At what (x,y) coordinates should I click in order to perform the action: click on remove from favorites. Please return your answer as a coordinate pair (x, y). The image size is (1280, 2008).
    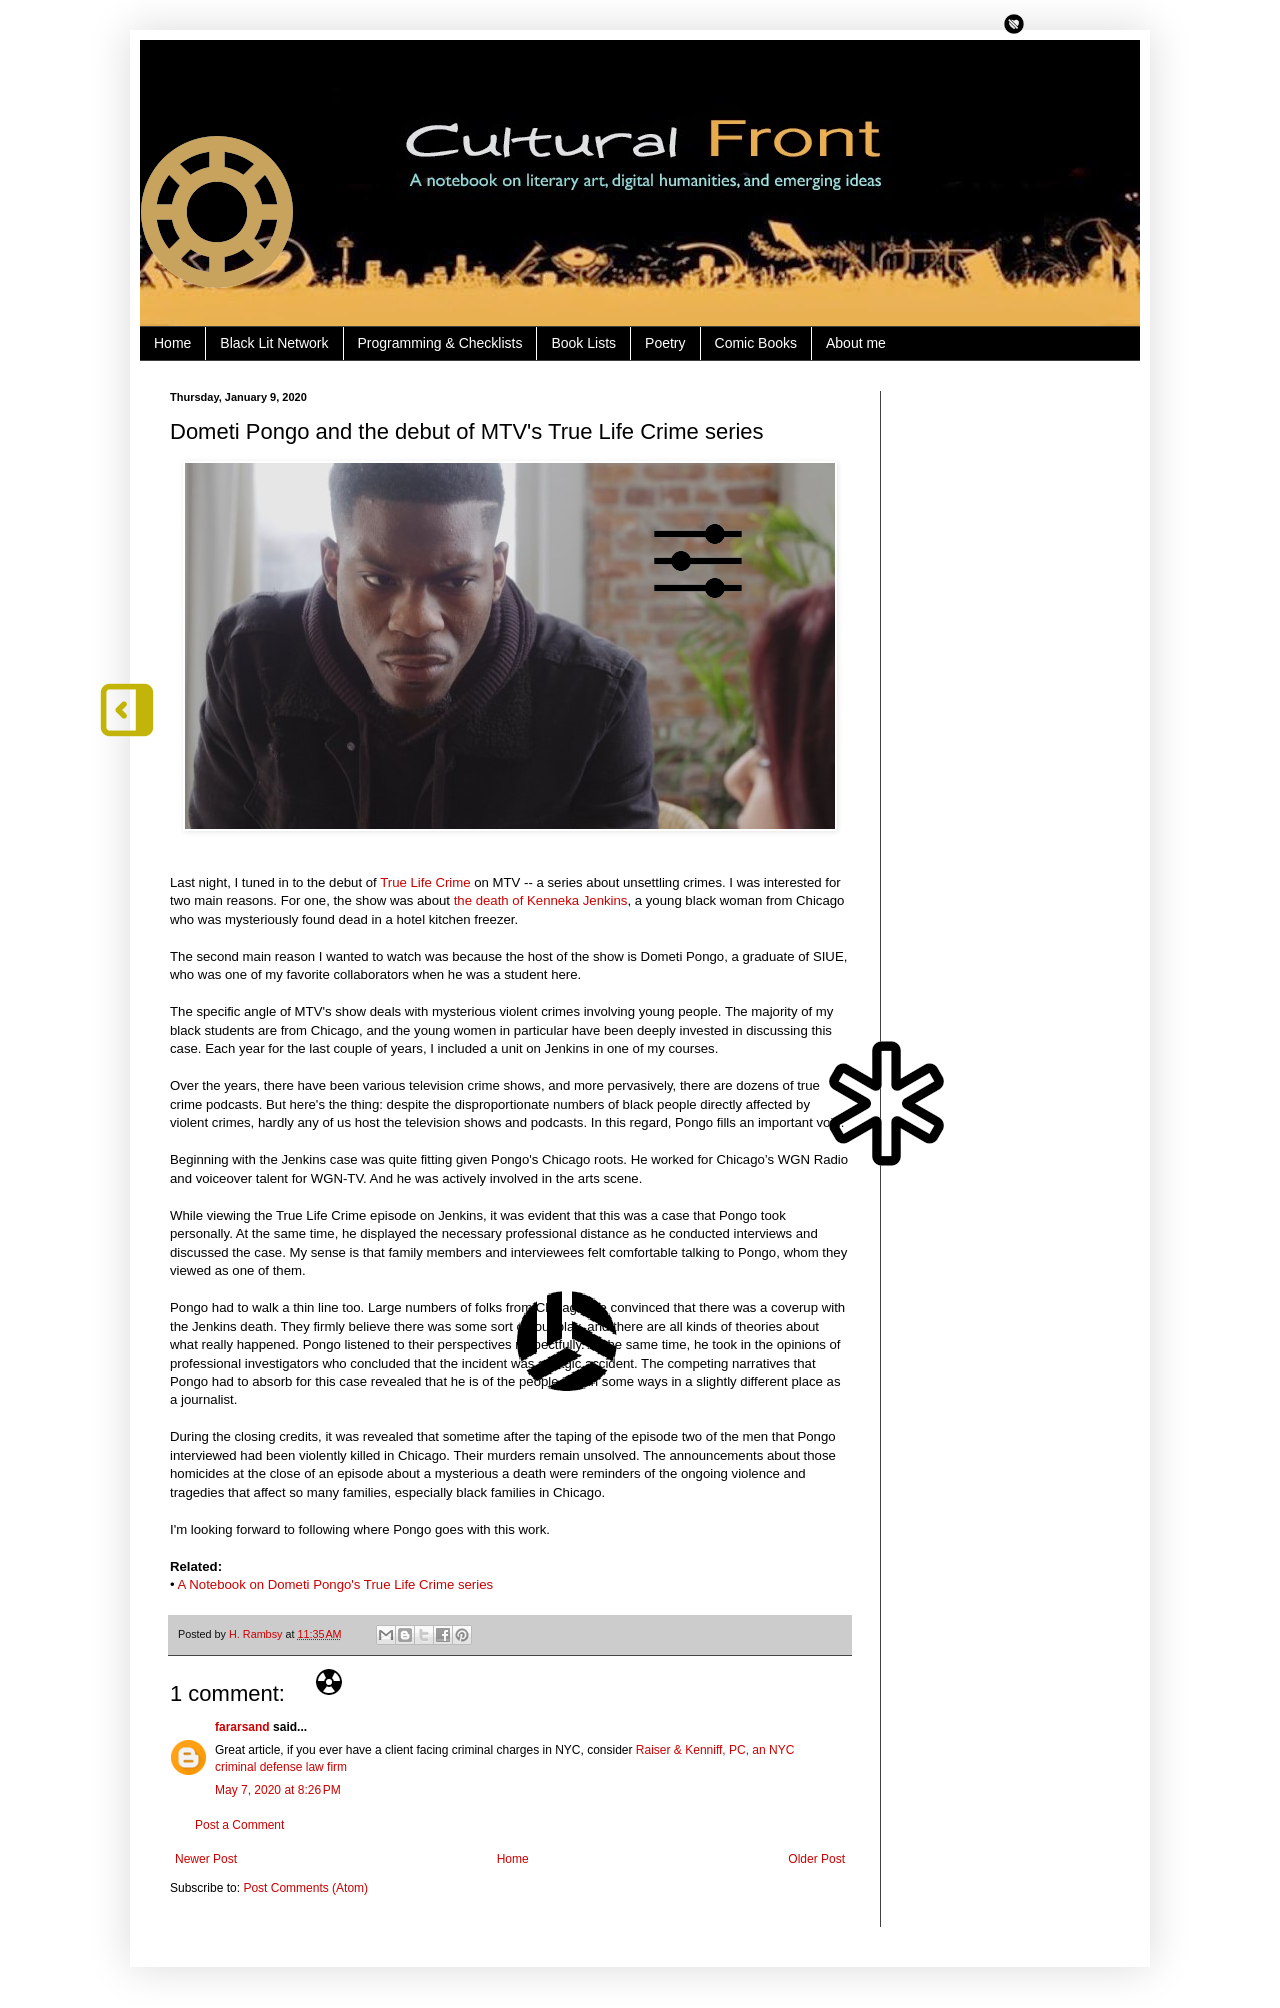
    Looking at the image, I should click on (1014, 24).